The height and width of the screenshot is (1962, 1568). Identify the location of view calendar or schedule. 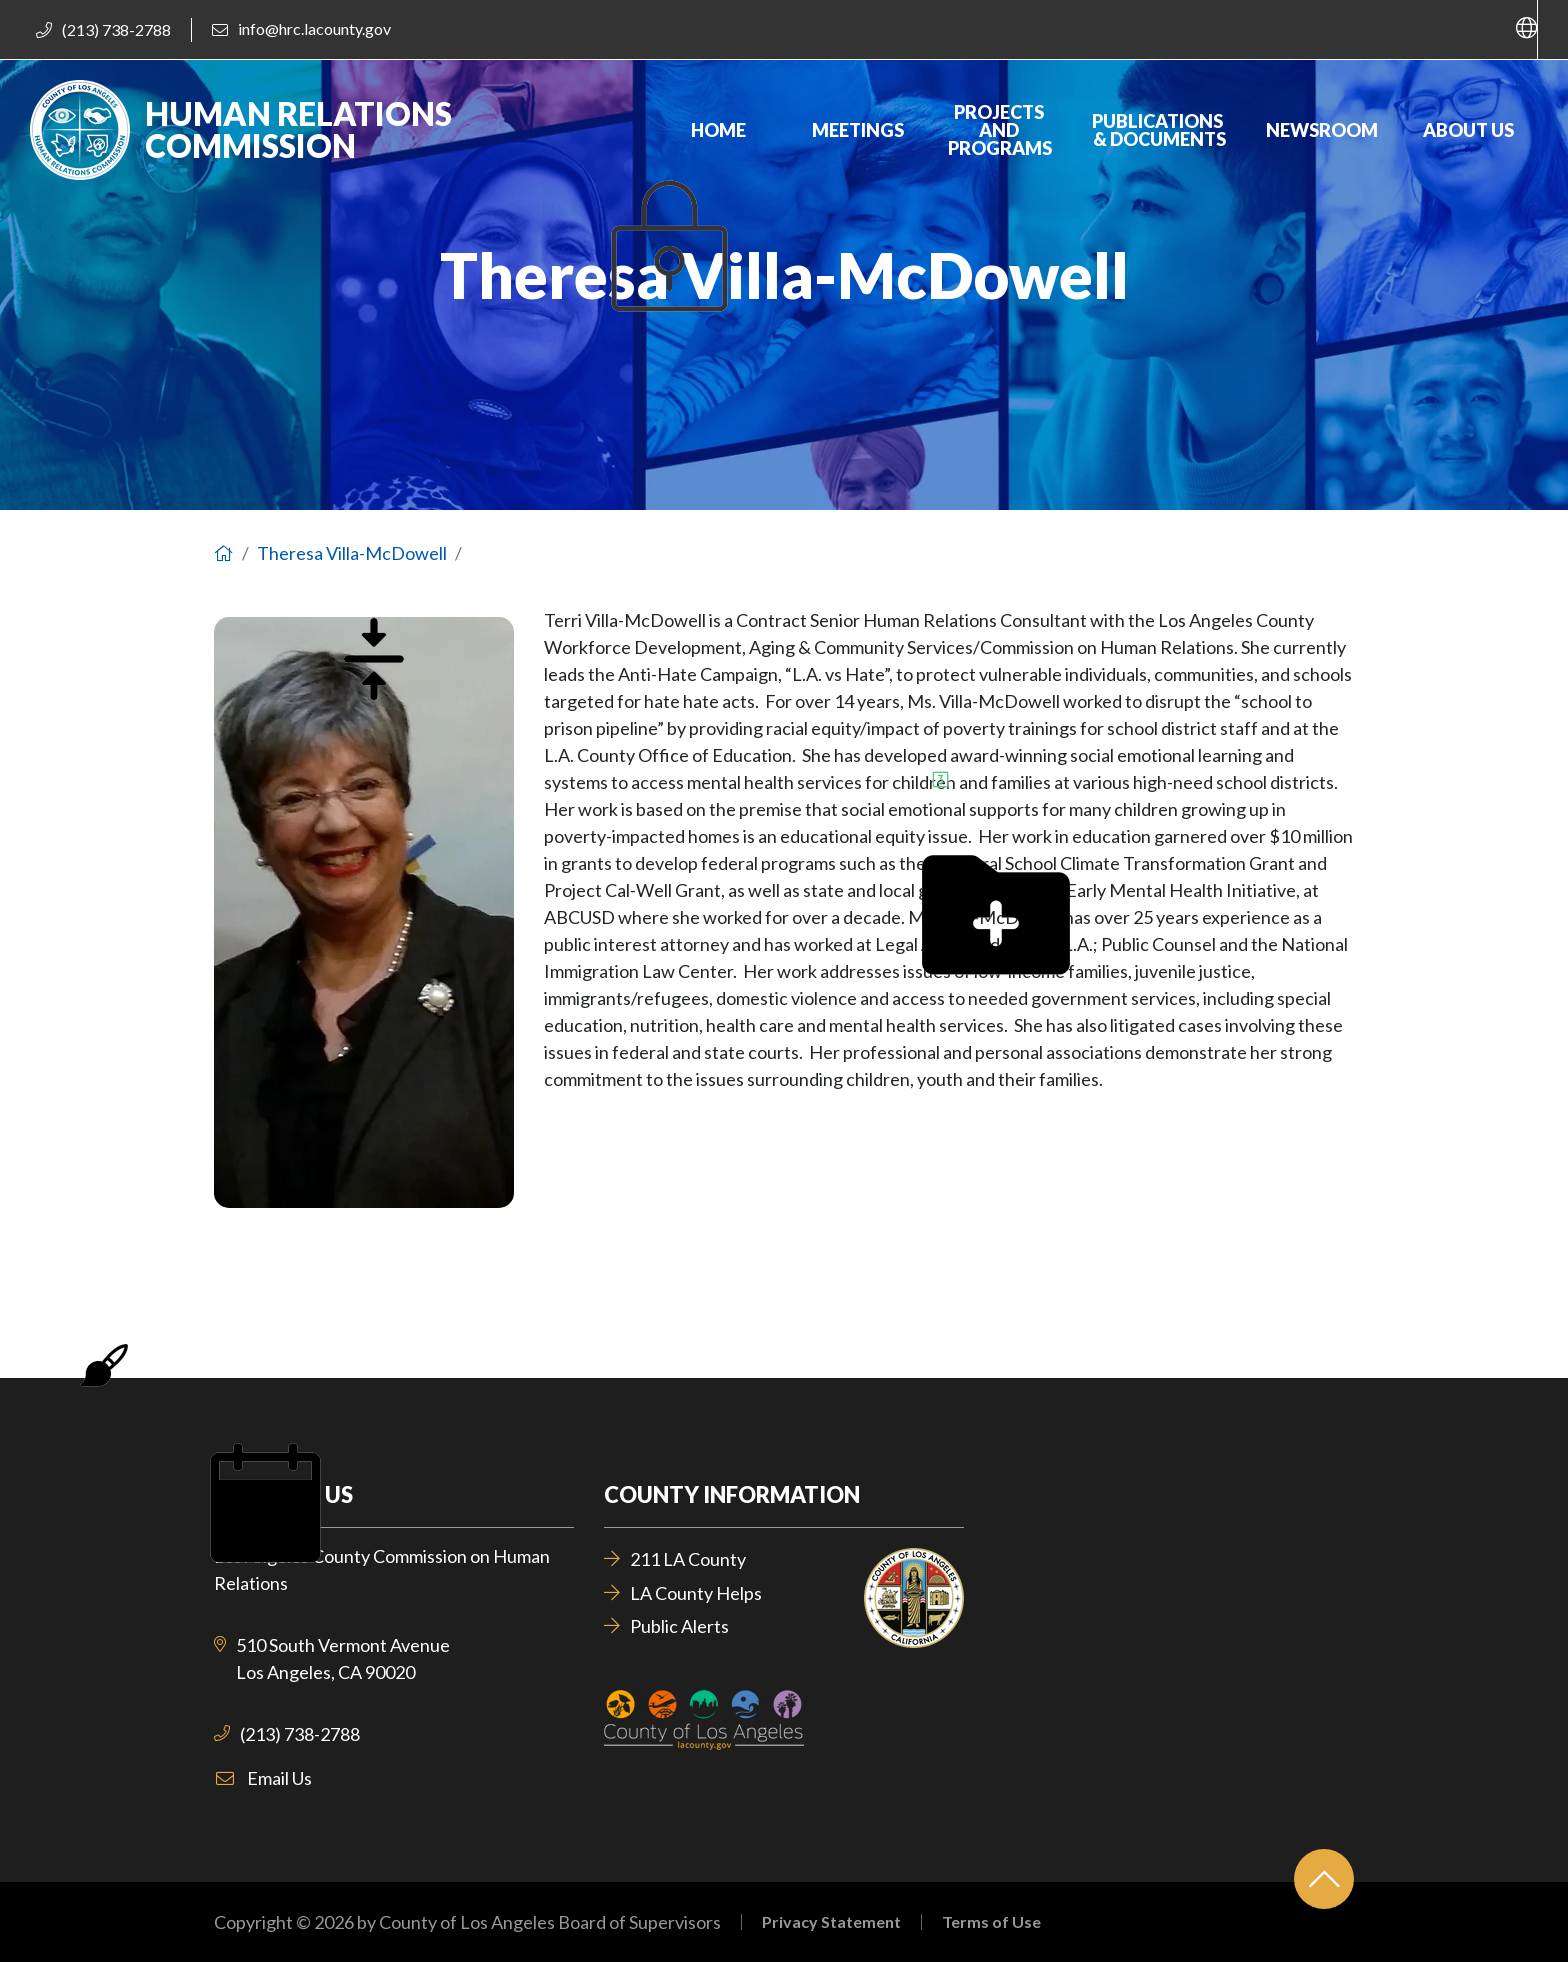
(265, 1507).